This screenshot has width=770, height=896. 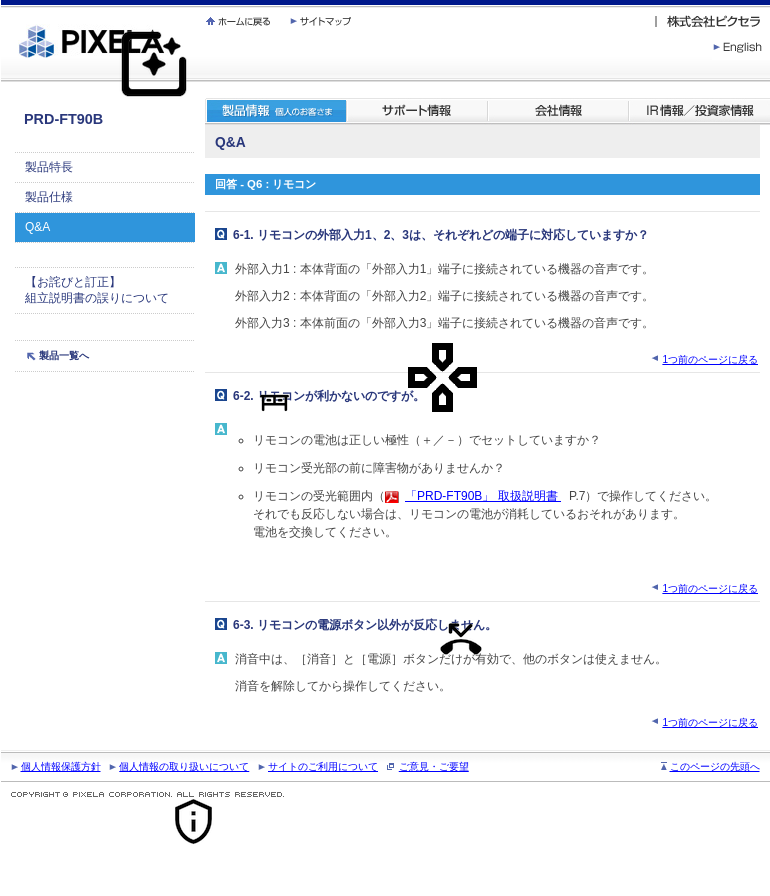 I want to click on view privacy policy or security information, so click(x=193, y=821).